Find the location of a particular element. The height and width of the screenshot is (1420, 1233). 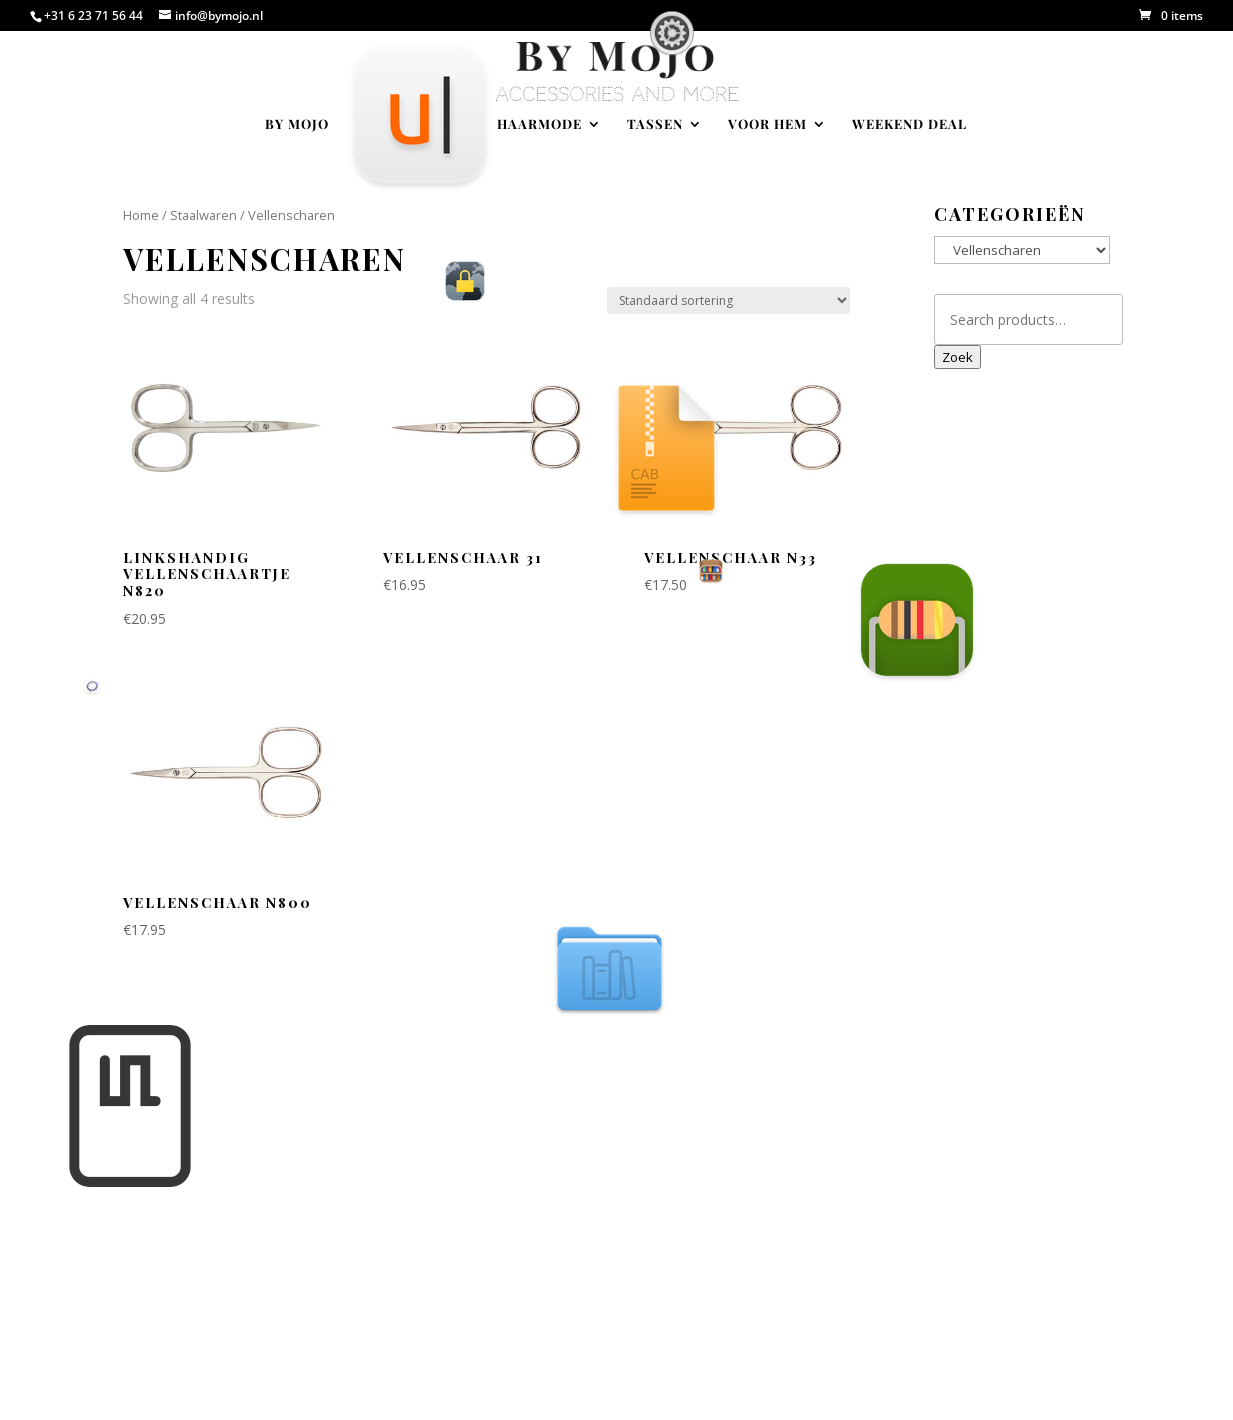

open system settings is located at coordinates (672, 33).